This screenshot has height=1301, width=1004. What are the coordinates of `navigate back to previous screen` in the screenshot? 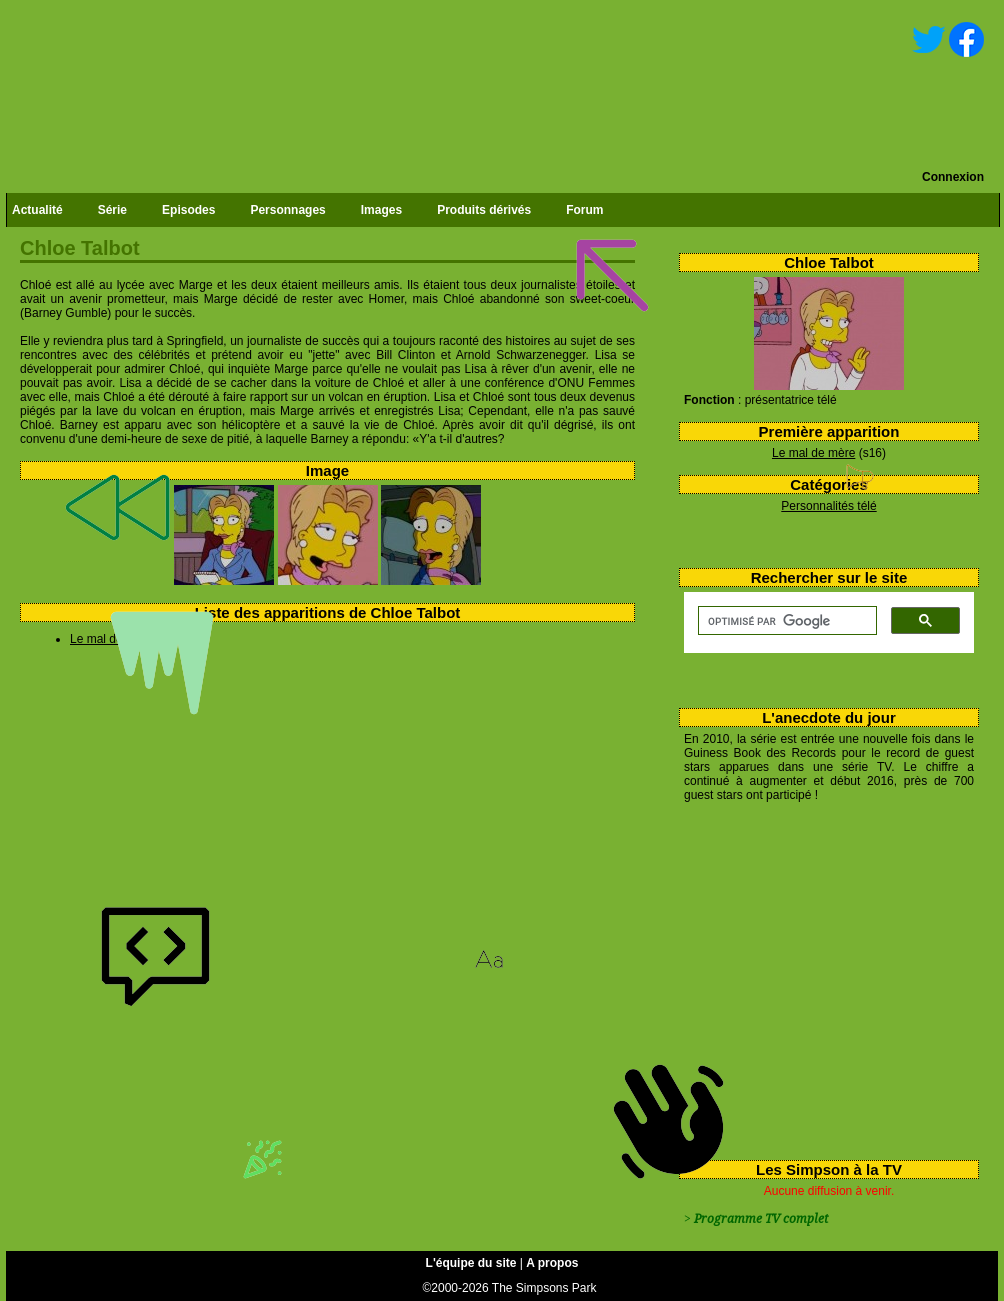 It's located at (612, 275).